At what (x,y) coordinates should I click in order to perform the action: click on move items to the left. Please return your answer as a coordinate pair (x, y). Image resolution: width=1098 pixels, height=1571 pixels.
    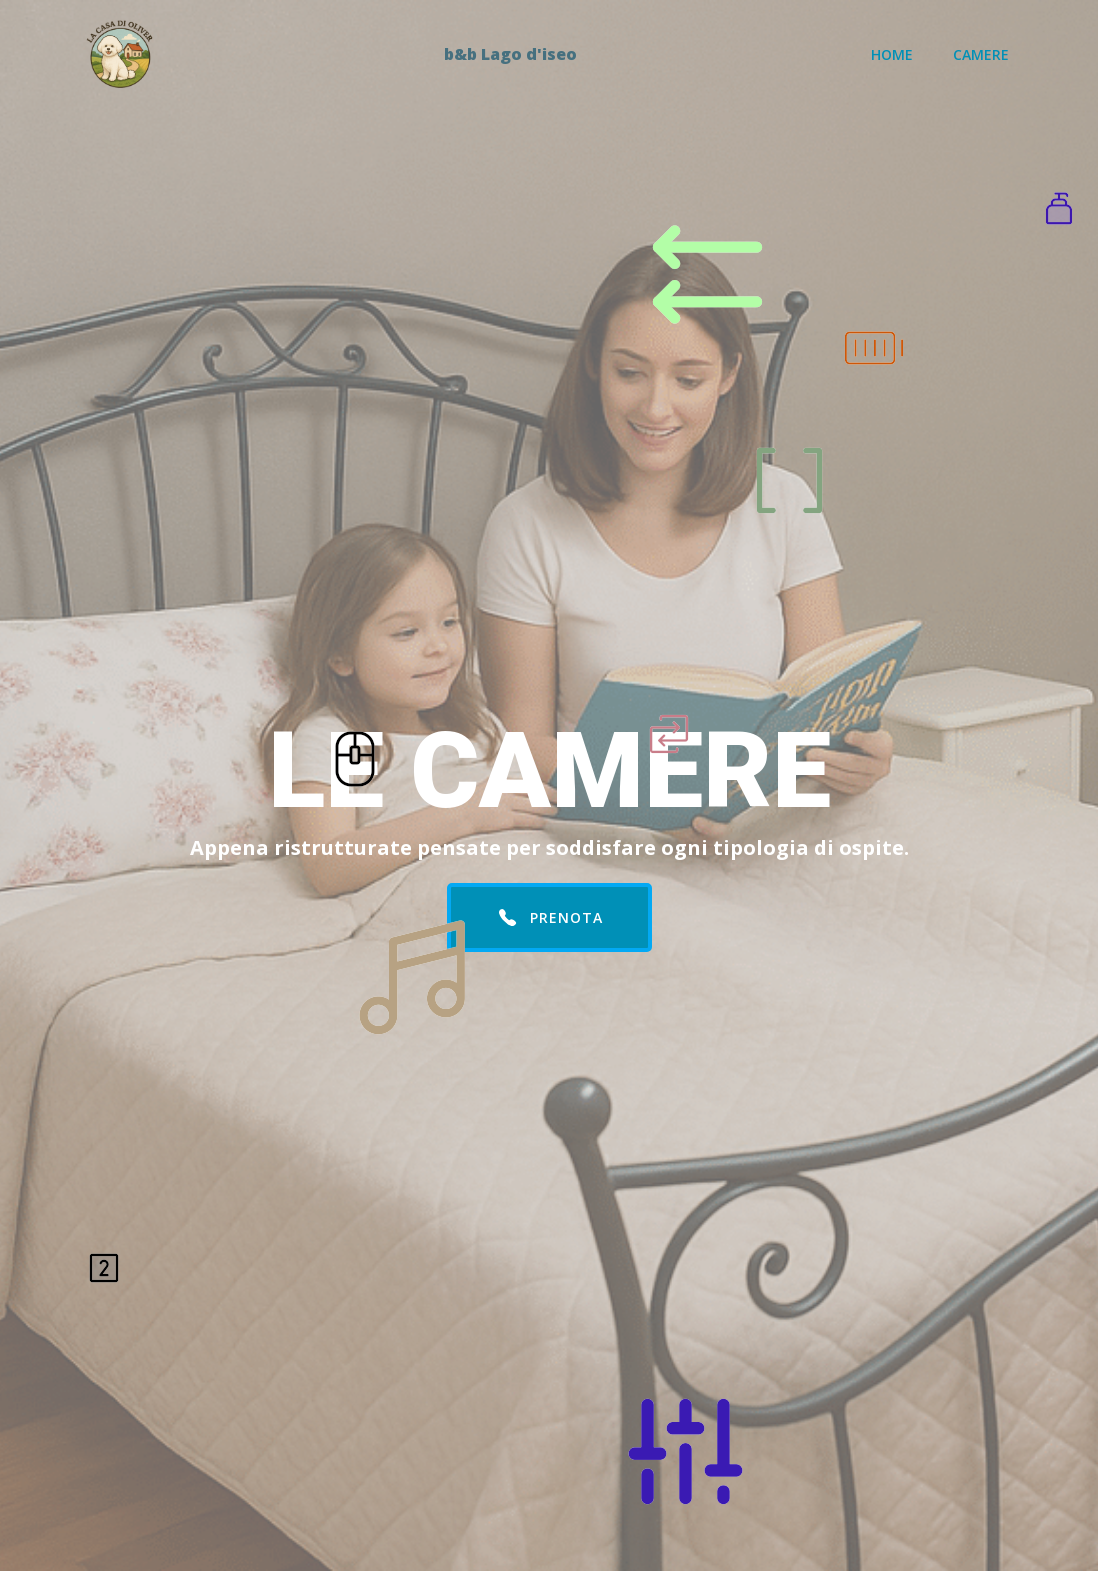
    Looking at the image, I should click on (707, 274).